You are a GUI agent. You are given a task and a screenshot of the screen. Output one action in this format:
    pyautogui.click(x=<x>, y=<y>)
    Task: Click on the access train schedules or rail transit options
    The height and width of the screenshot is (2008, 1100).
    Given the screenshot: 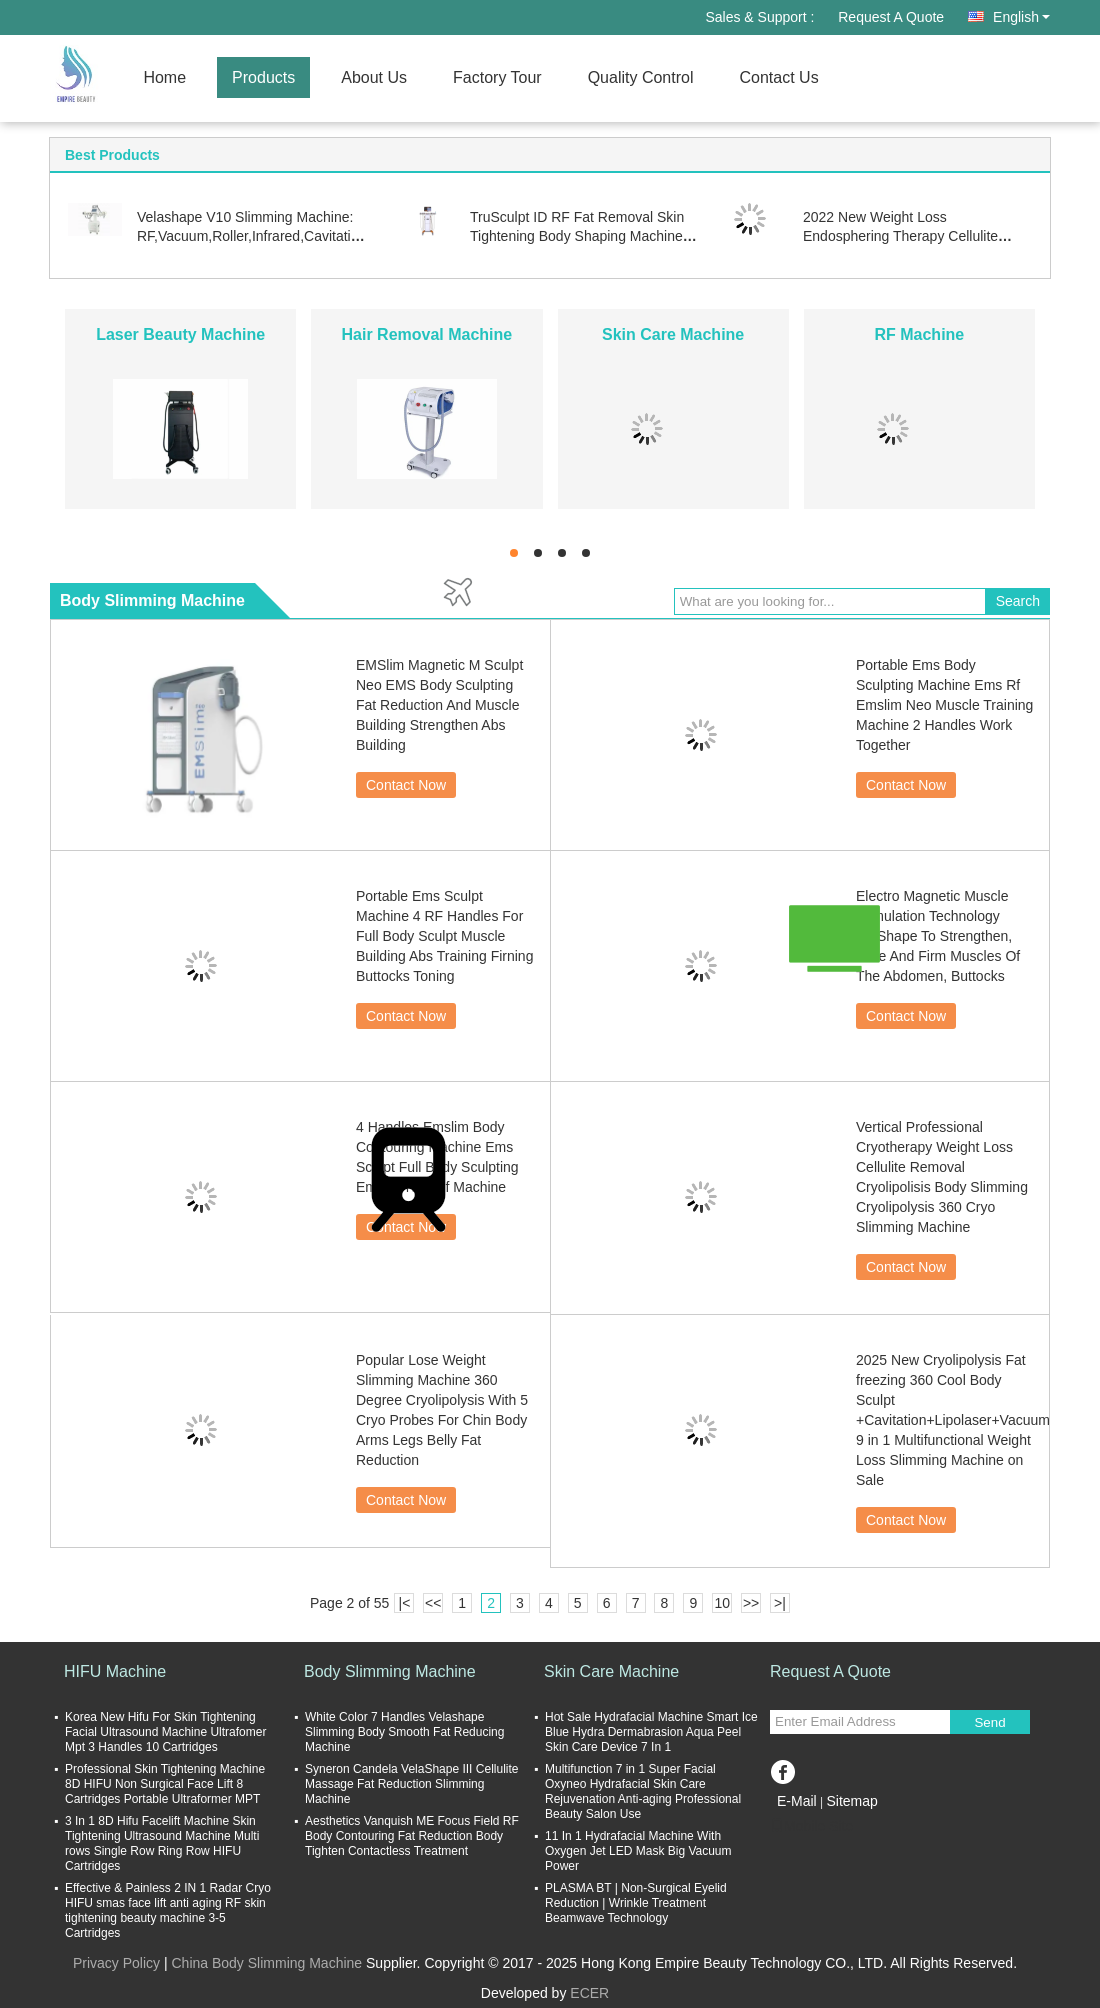 What is the action you would take?
    pyautogui.click(x=408, y=1176)
    